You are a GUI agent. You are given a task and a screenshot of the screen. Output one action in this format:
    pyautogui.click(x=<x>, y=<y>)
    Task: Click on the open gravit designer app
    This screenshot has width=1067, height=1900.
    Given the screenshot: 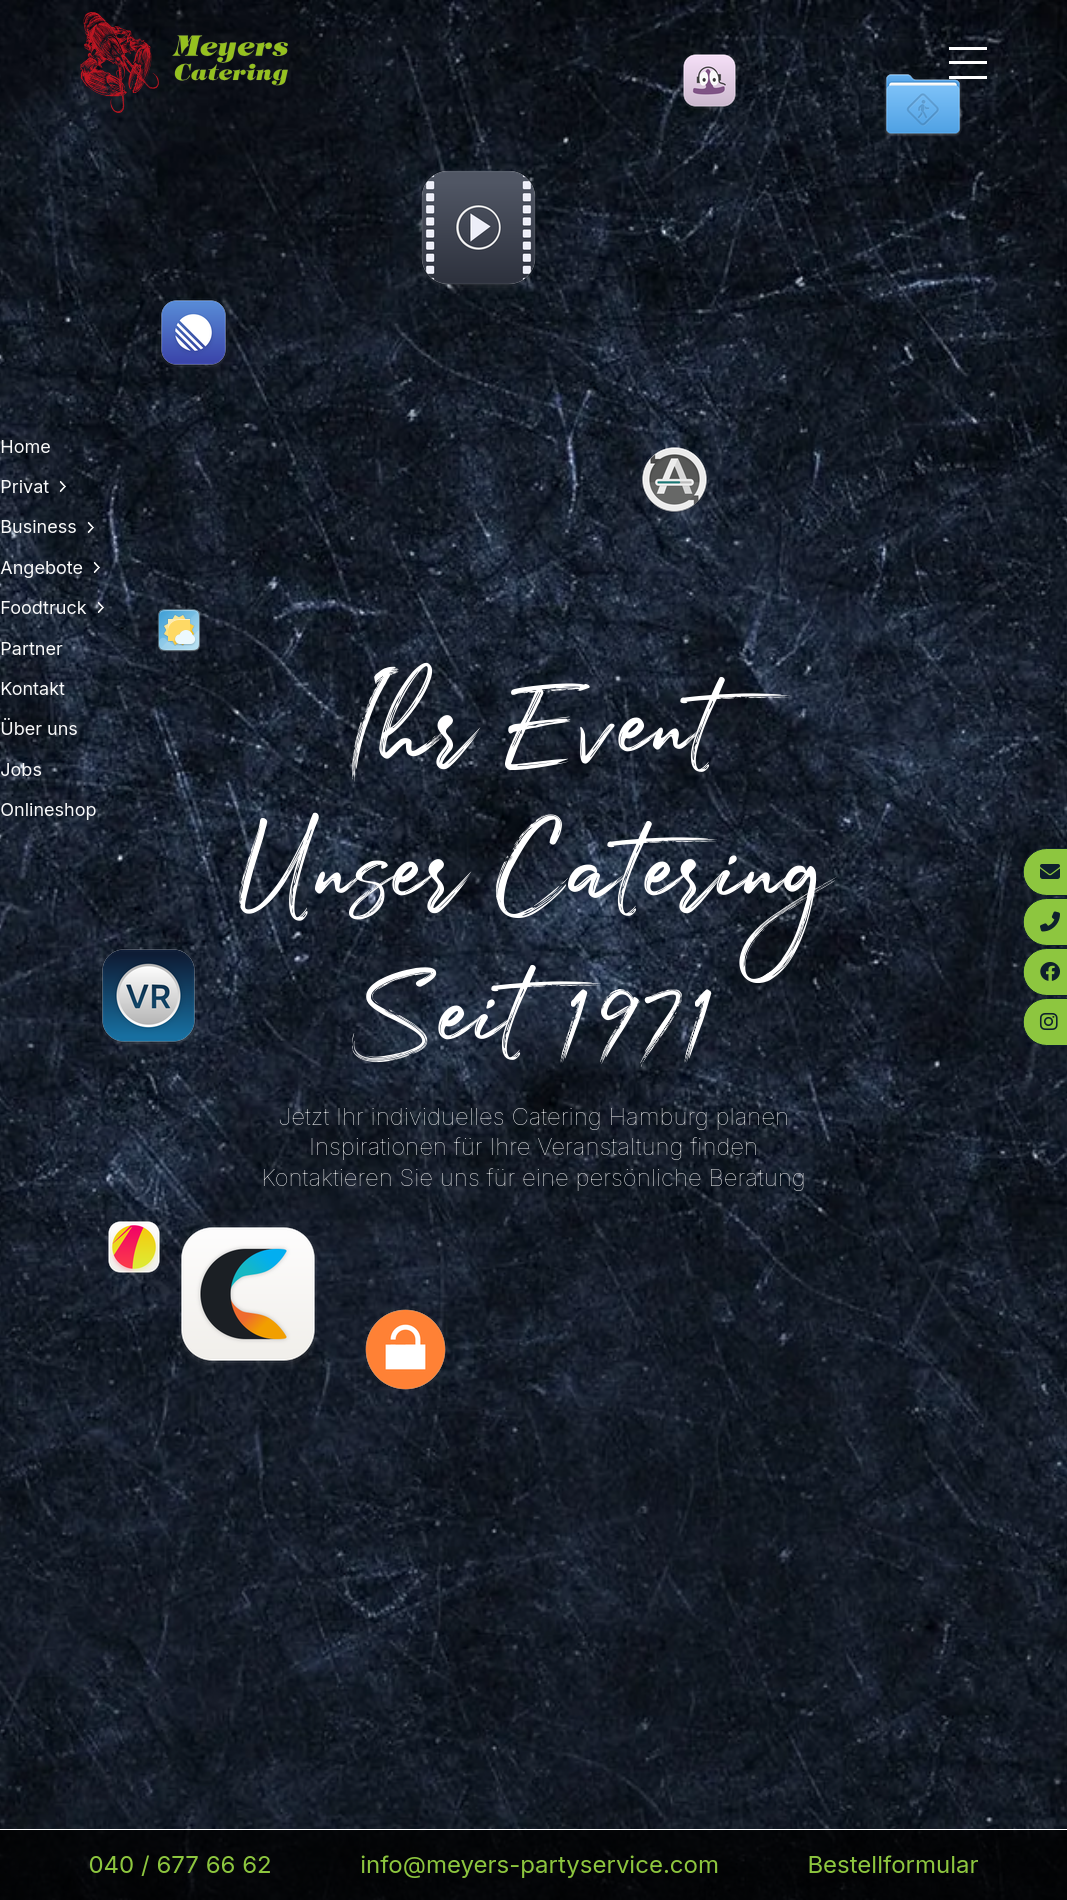 What is the action you would take?
    pyautogui.click(x=134, y=1247)
    